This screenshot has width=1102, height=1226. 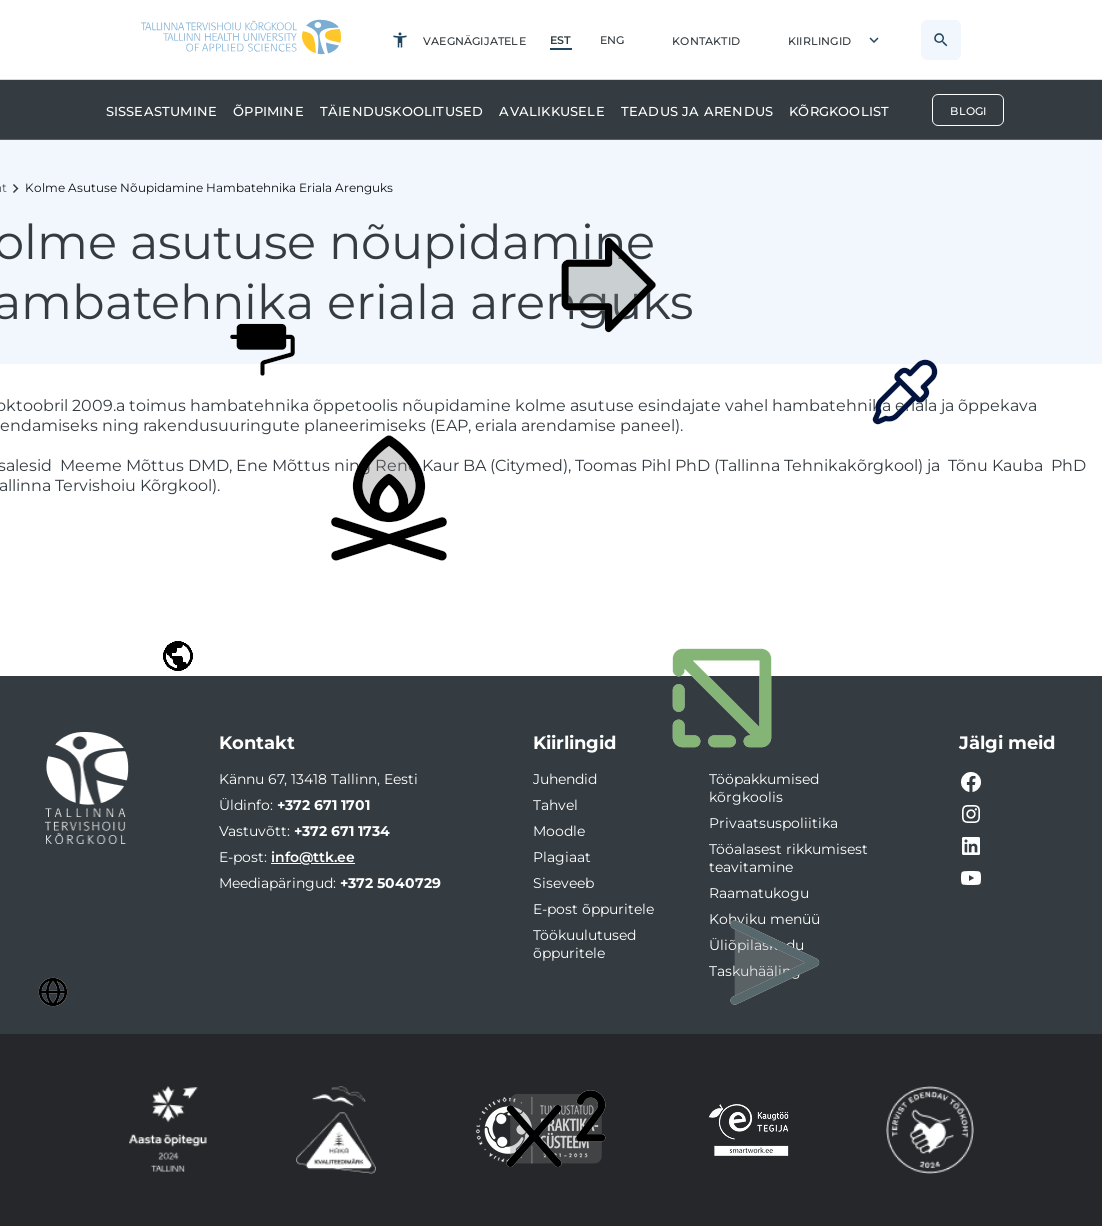 What do you see at coordinates (722, 698) in the screenshot?
I see `invert current selection` at bounding box center [722, 698].